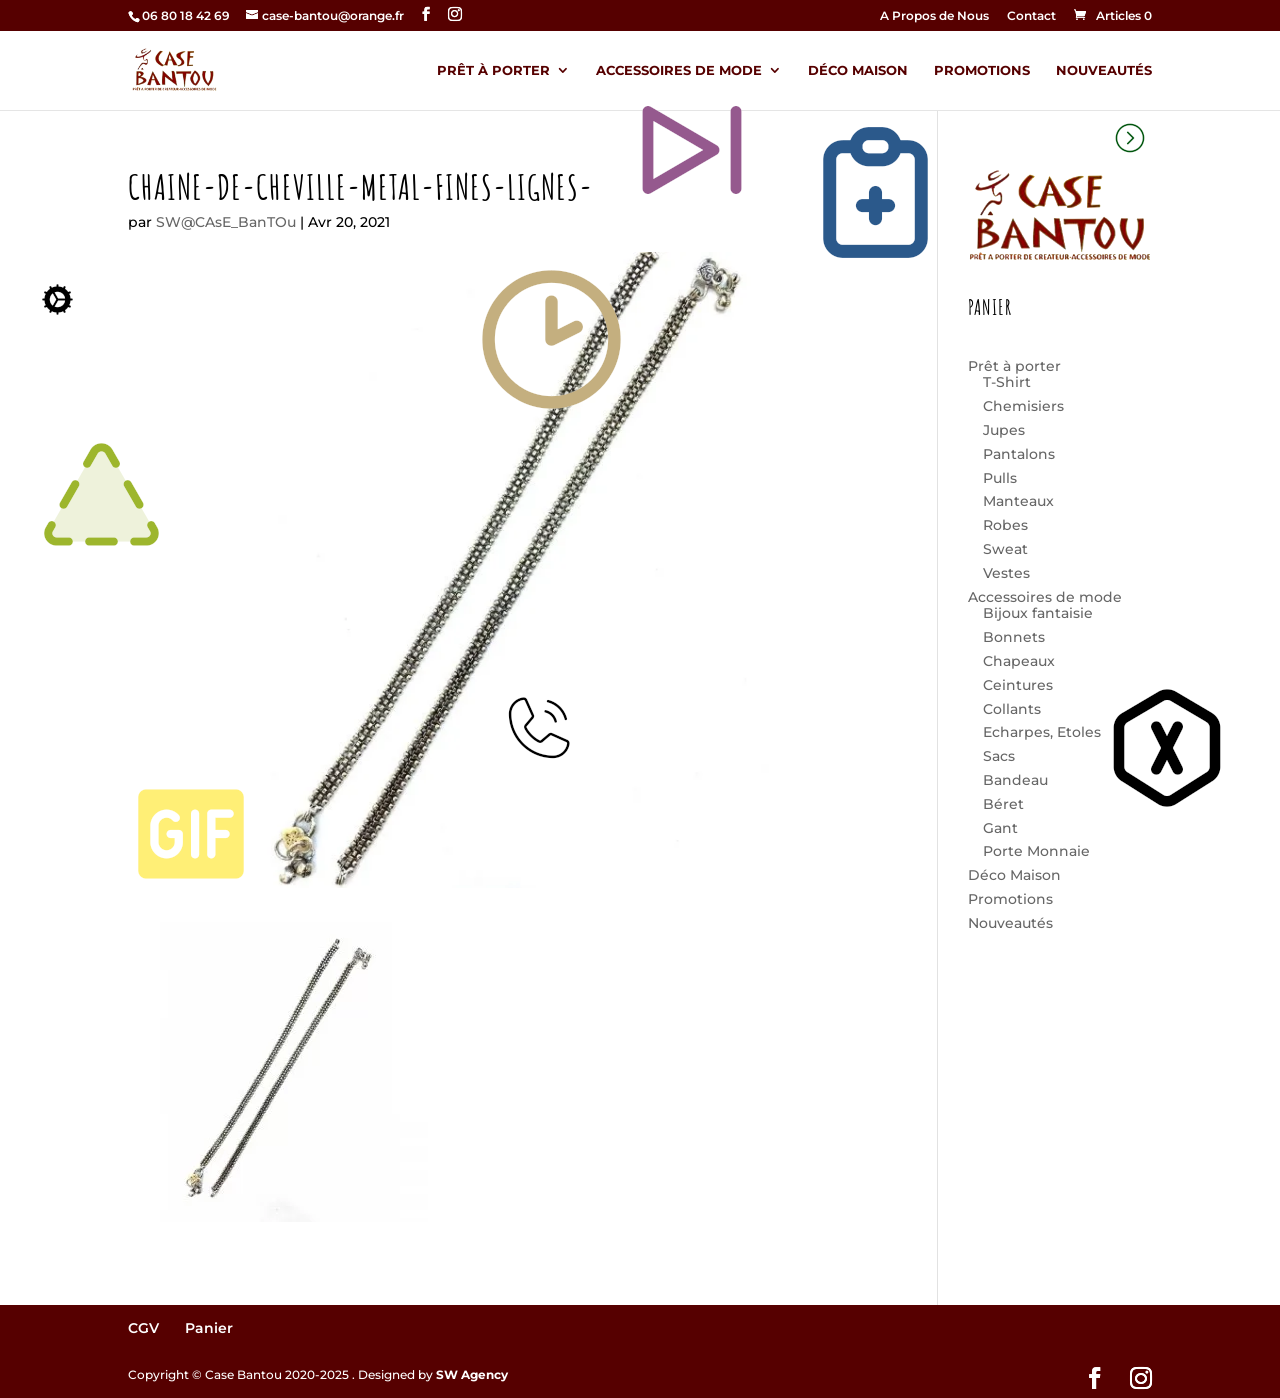 This screenshot has height=1398, width=1280. I want to click on skip to the next track, so click(692, 150).